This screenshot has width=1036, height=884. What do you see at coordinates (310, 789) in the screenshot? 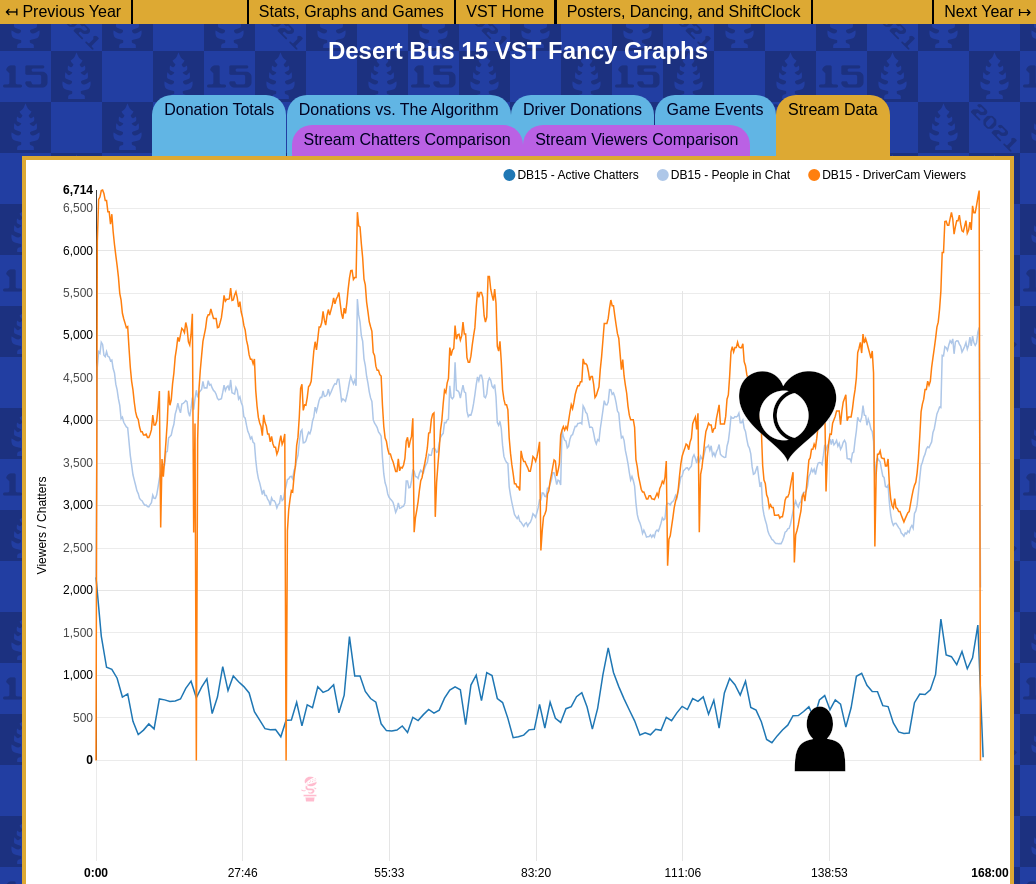
I see `represents a carnivorous plant item or creature in a game` at bounding box center [310, 789].